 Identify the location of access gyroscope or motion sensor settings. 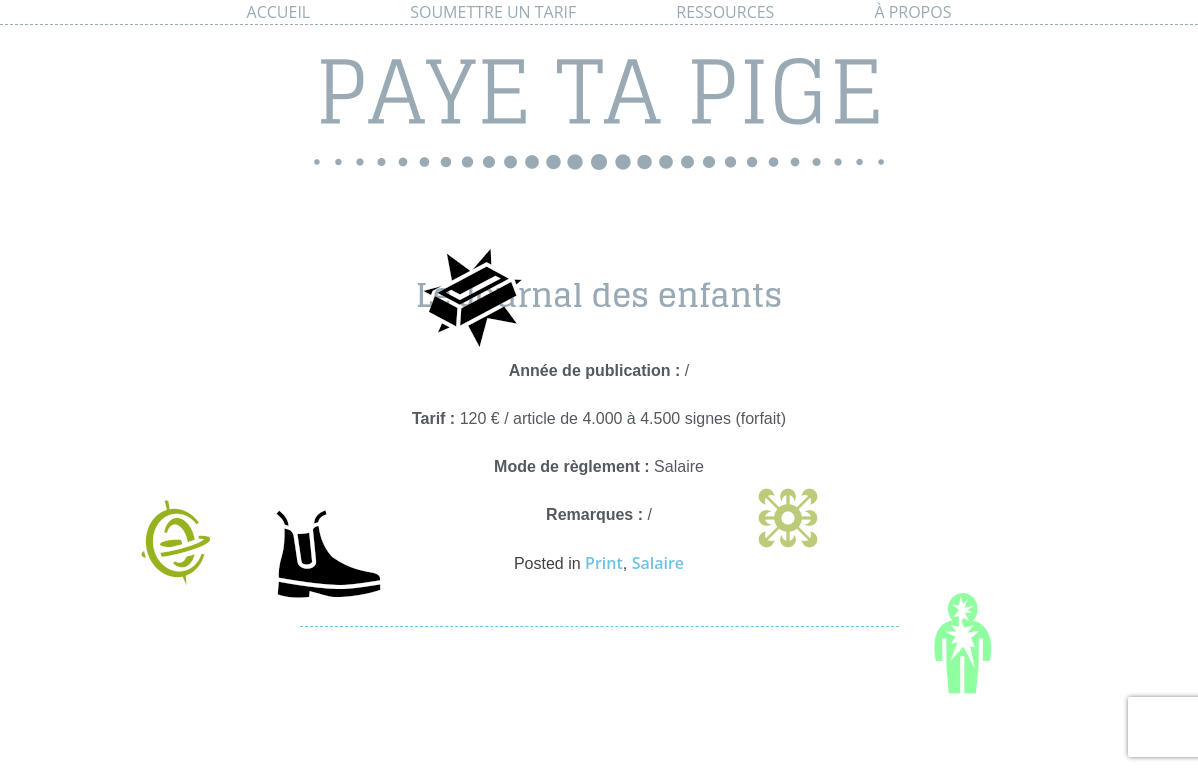
(176, 543).